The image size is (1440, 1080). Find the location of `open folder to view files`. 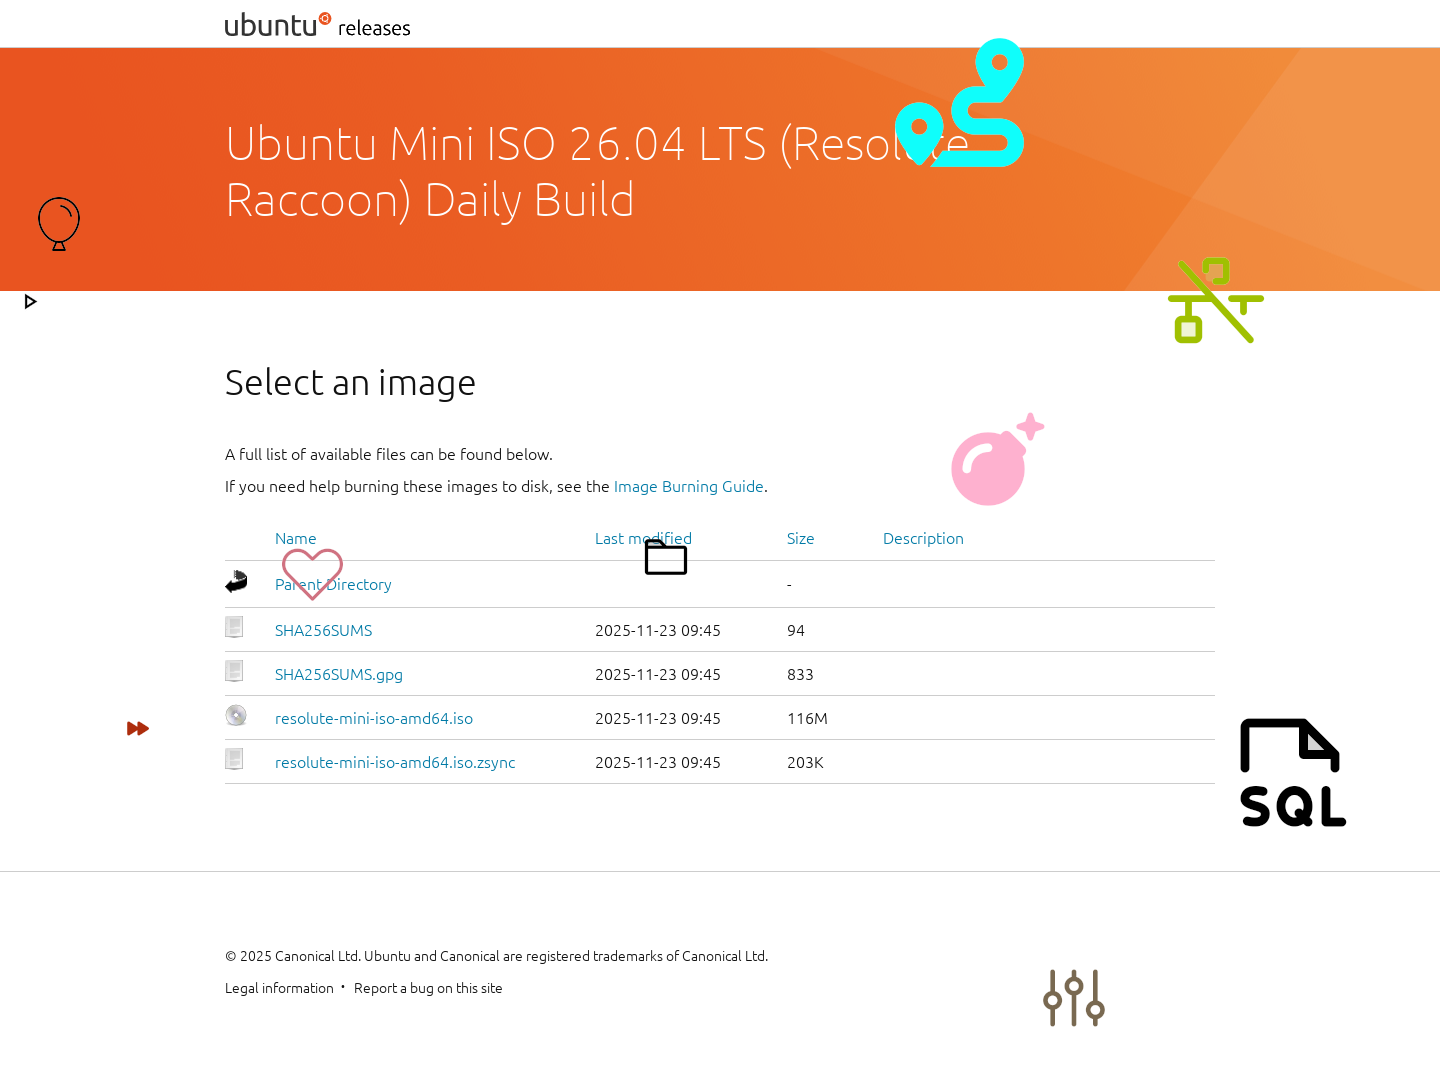

open folder to view files is located at coordinates (666, 557).